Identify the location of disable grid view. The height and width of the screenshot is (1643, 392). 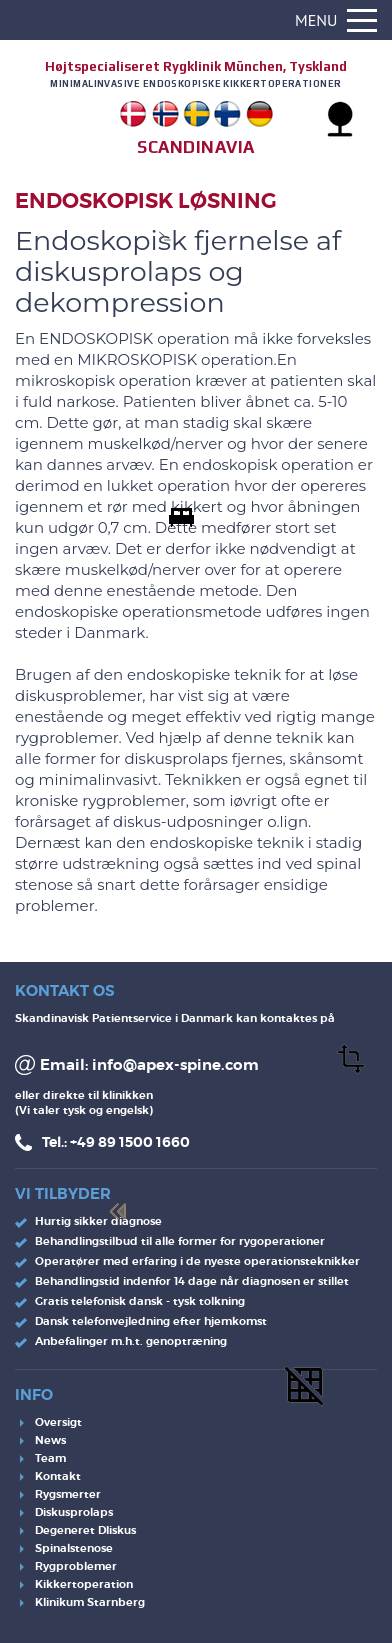
(305, 1385).